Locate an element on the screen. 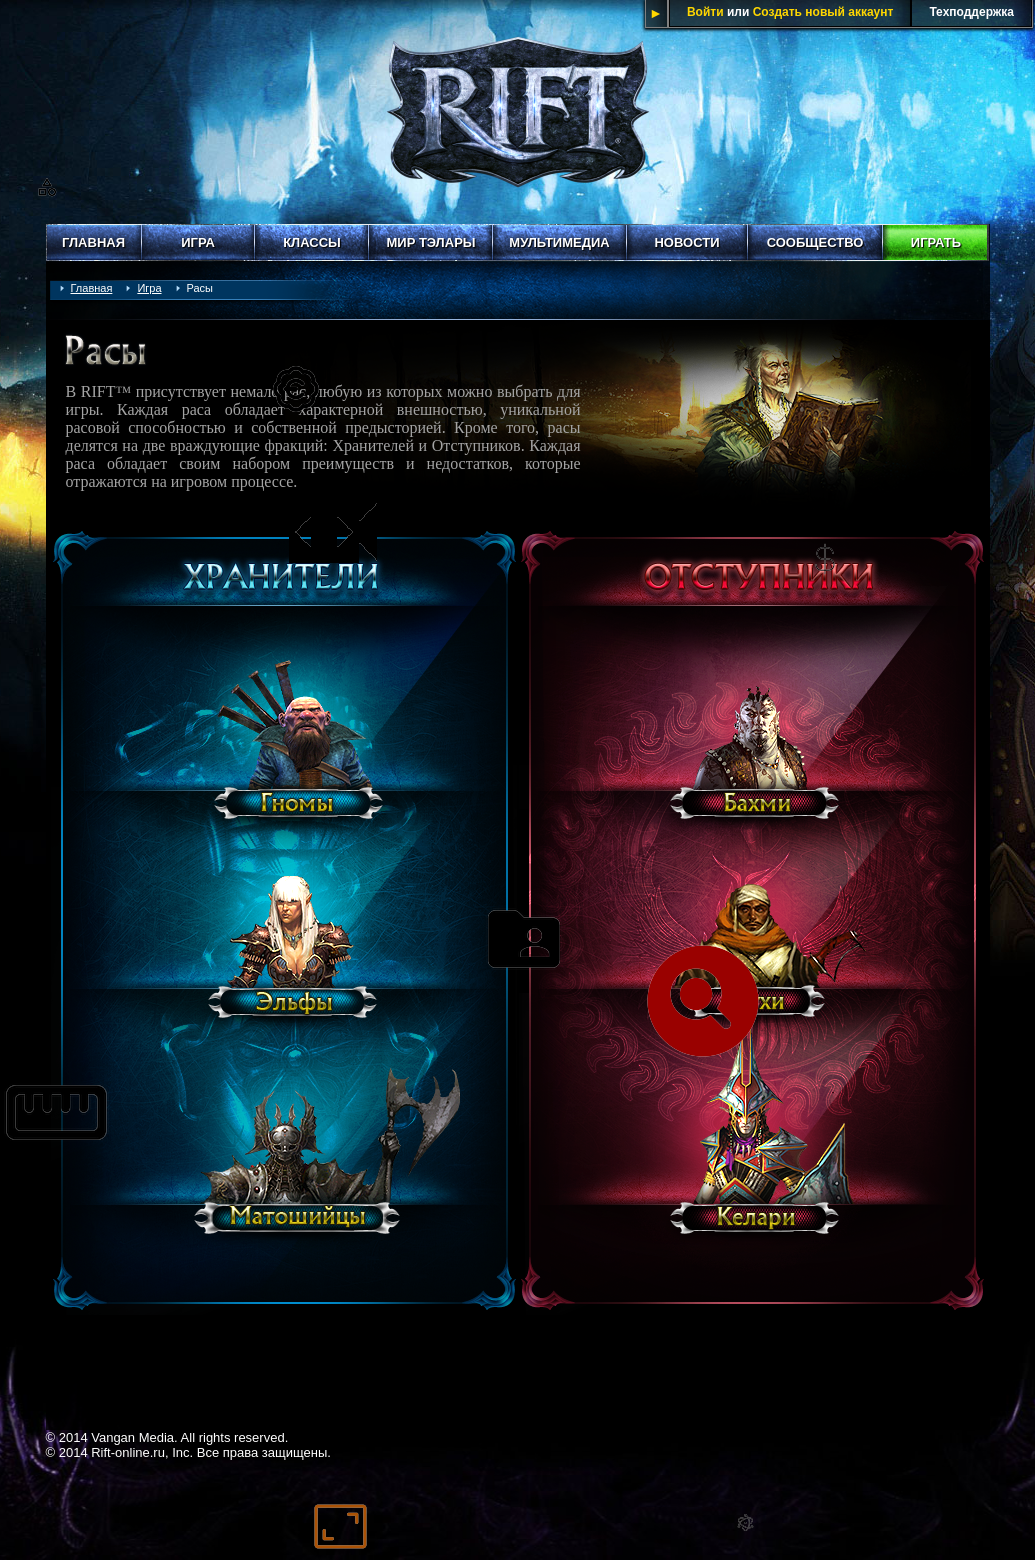  open a shared folder is located at coordinates (524, 939).